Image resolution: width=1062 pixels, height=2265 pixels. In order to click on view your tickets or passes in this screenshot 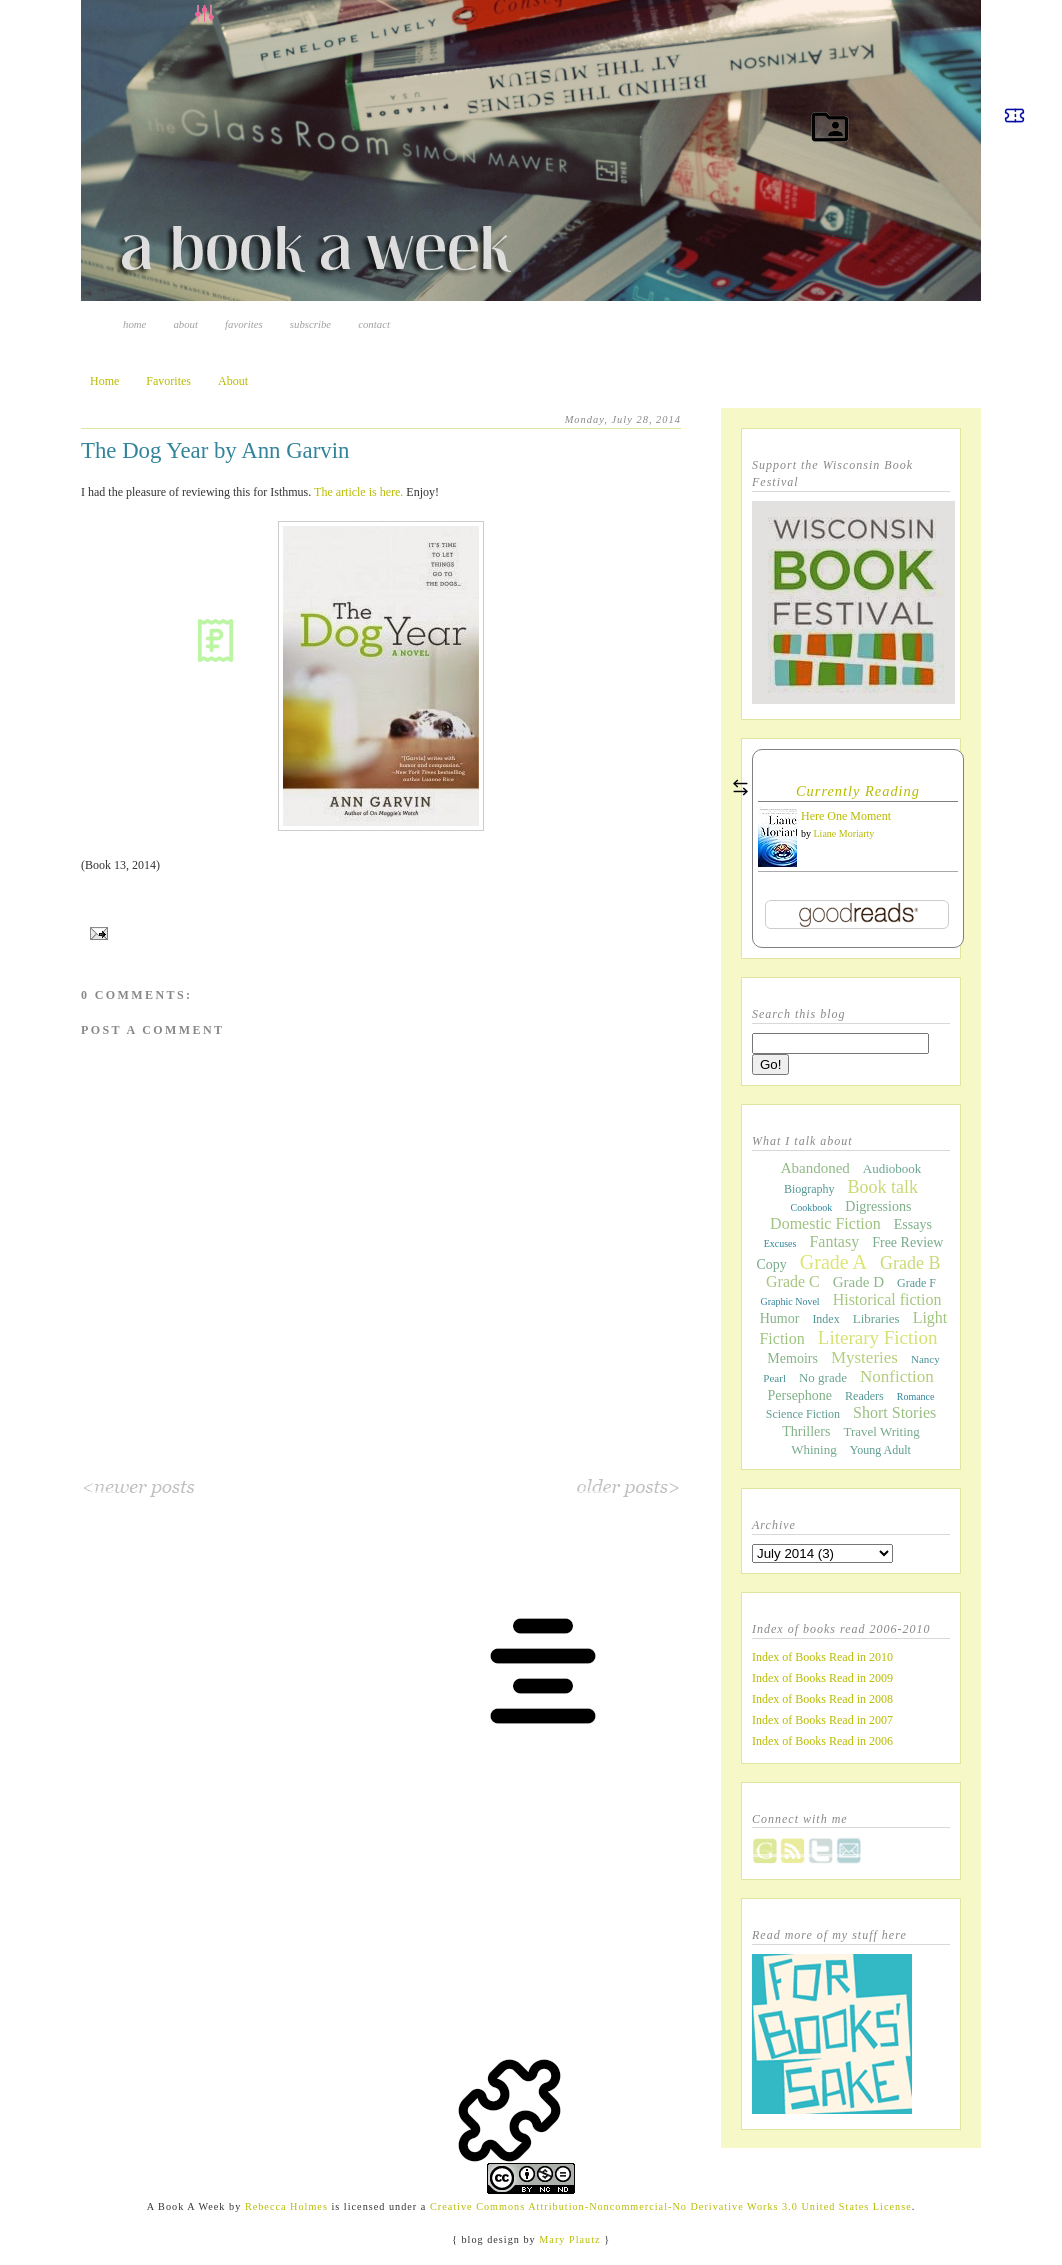, I will do `click(1014, 115)`.